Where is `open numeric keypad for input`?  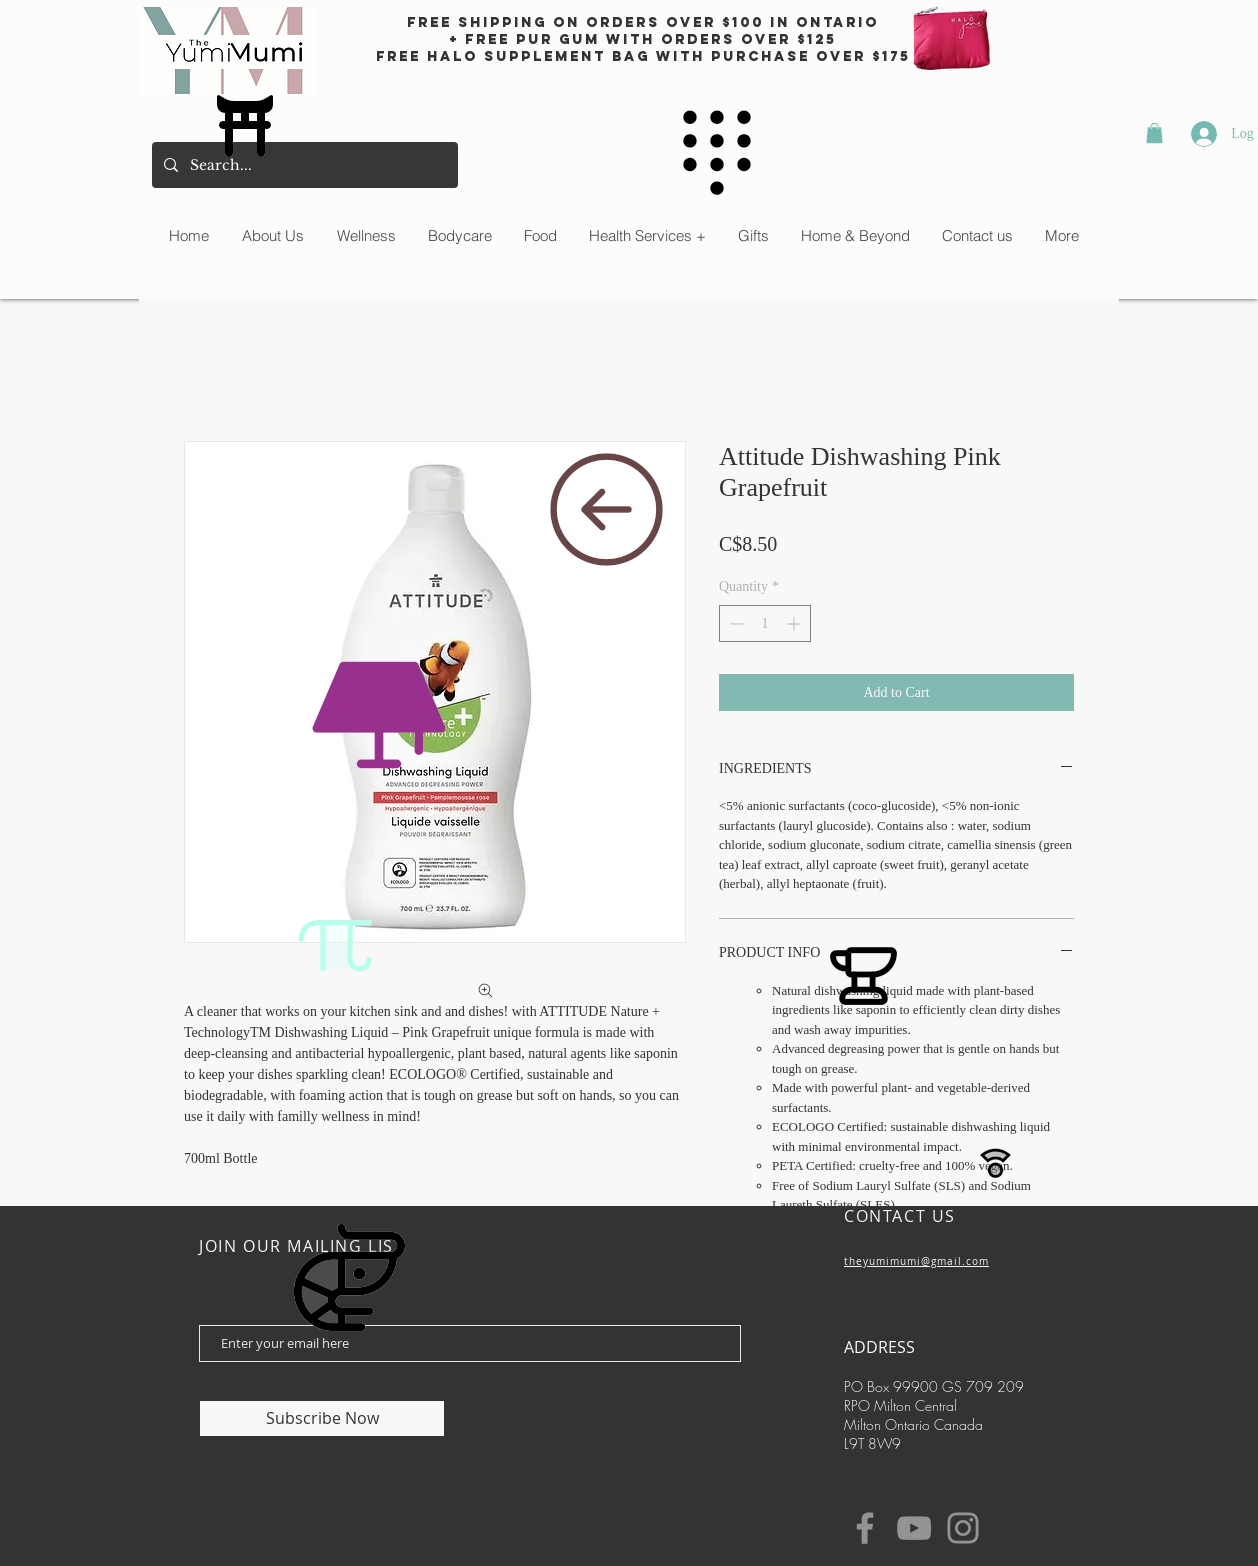 open numeric keypad for input is located at coordinates (717, 151).